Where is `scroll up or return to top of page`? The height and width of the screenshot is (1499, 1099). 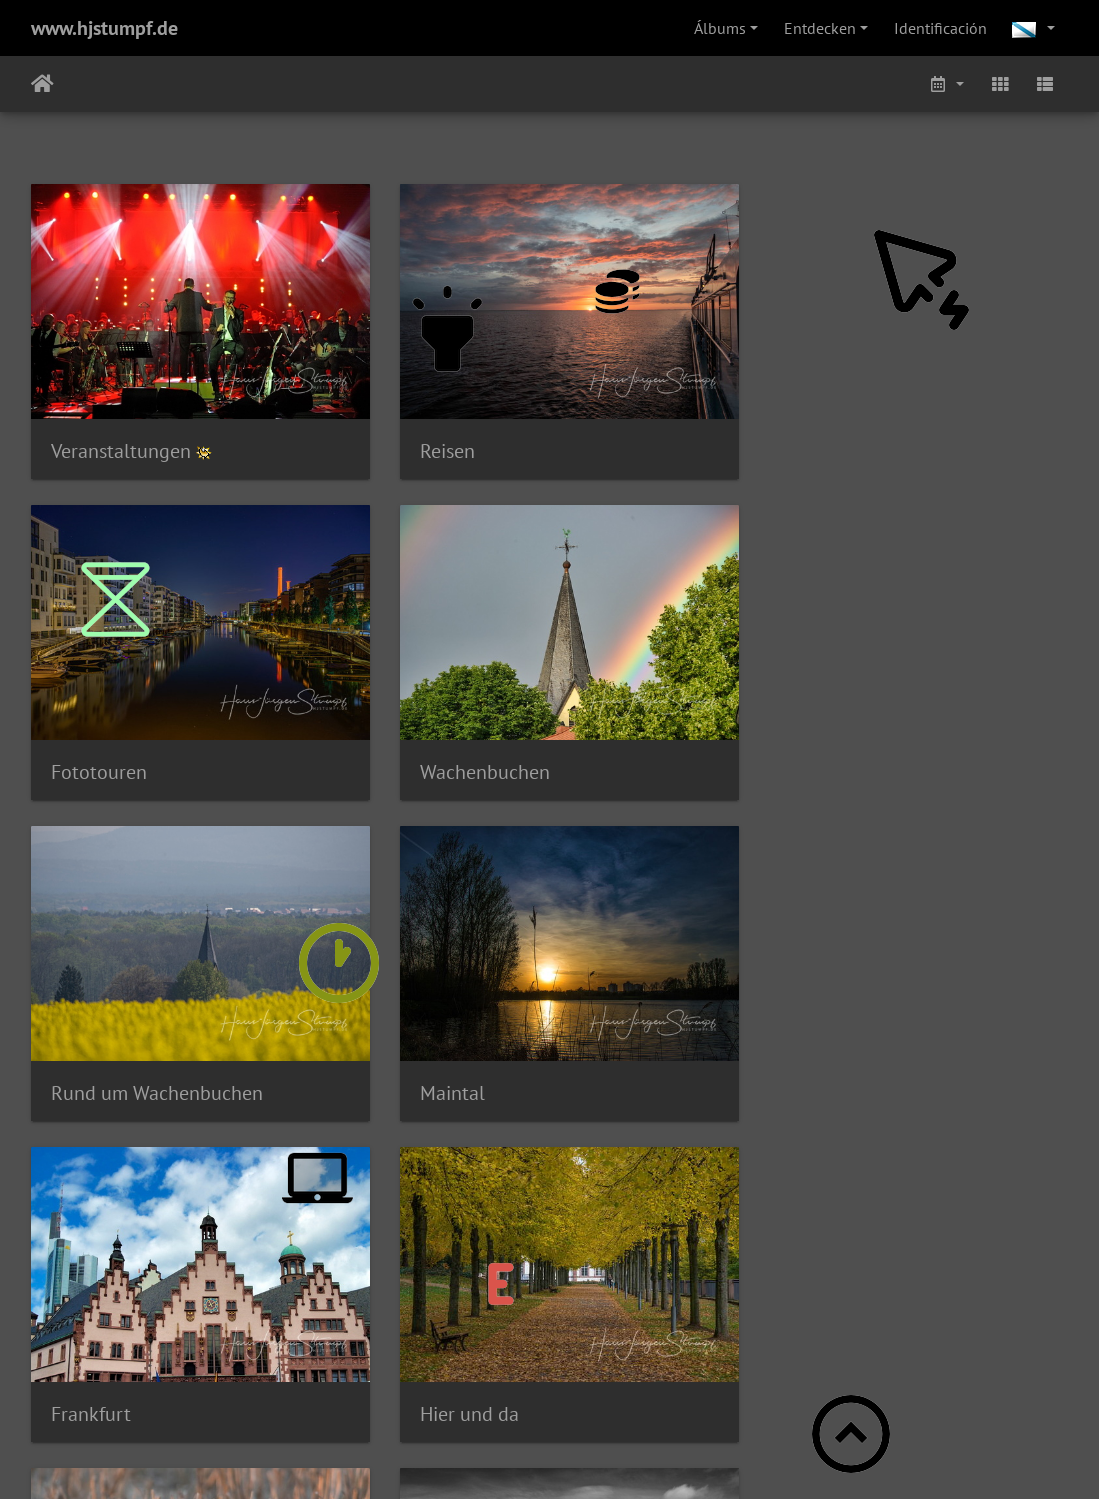
scroll up or return to top of page is located at coordinates (851, 1434).